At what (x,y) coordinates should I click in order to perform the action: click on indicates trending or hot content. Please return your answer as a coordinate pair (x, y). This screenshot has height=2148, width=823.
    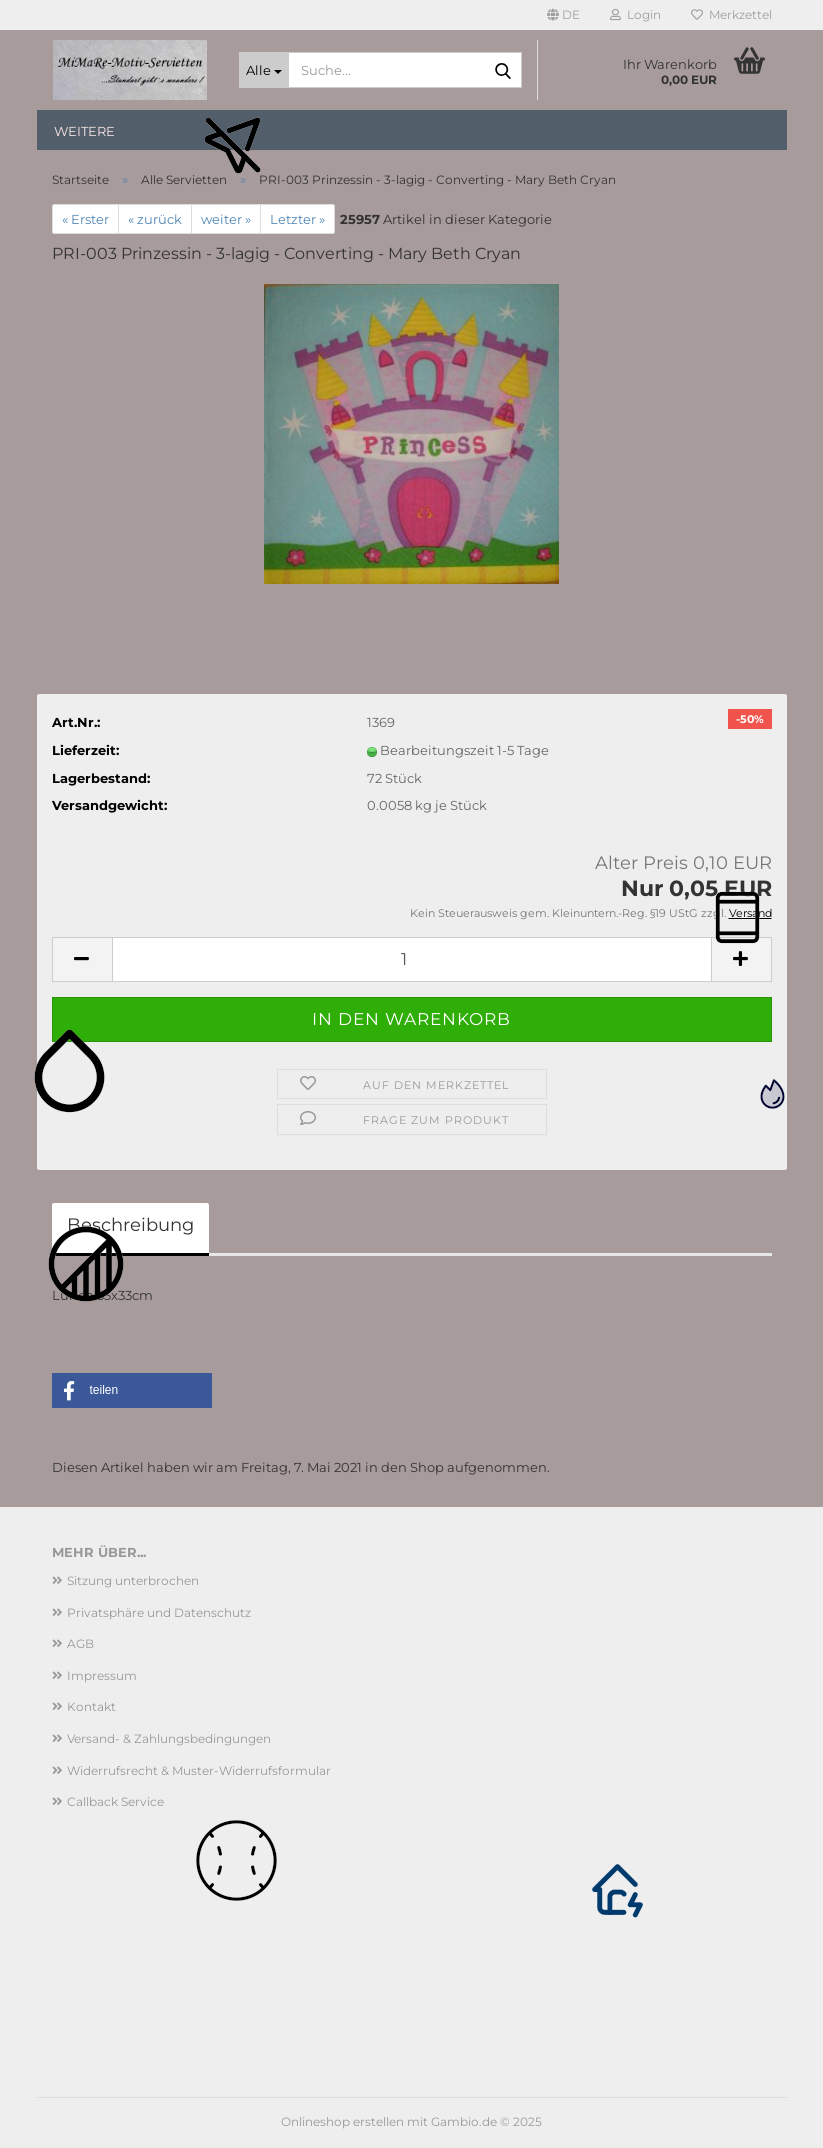
    Looking at the image, I should click on (772, 1094).